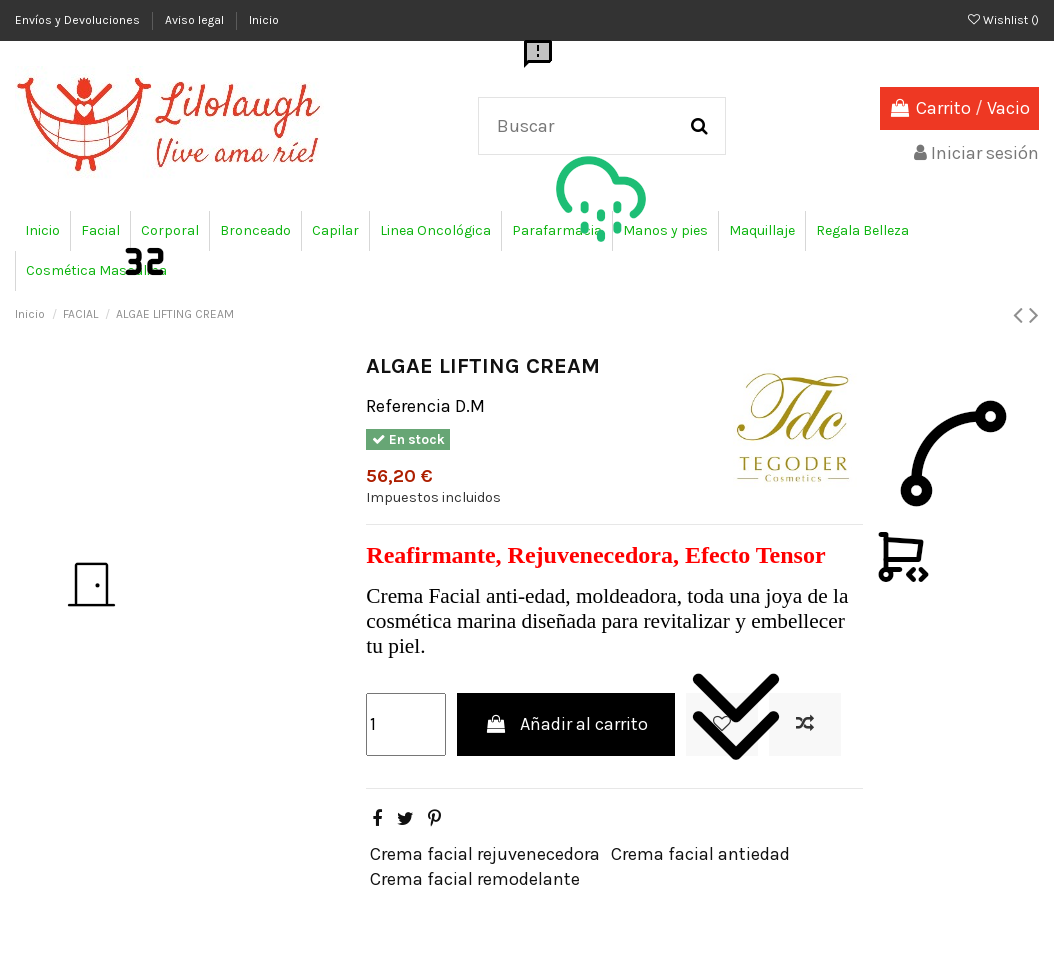 This screenshot has width=1054, height=970. What do you see at coordinates (538, 54) in the screenshot?
I see `submit feedback or report an issue` at bounding box center [538, 54].